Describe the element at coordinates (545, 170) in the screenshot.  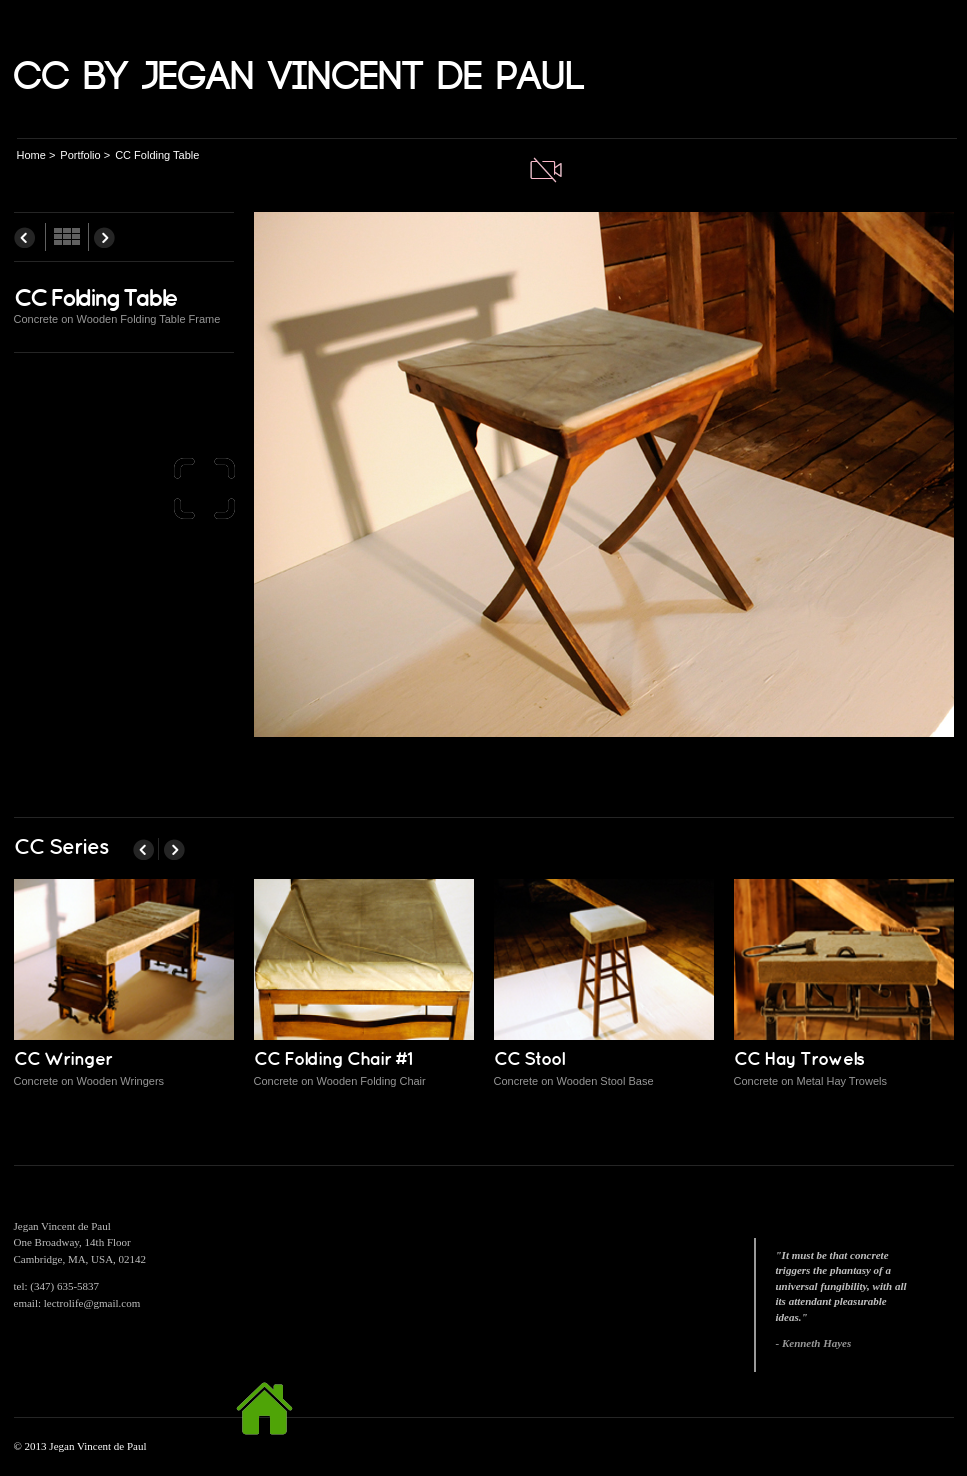
I see `turn off camera or disable video` at that location.